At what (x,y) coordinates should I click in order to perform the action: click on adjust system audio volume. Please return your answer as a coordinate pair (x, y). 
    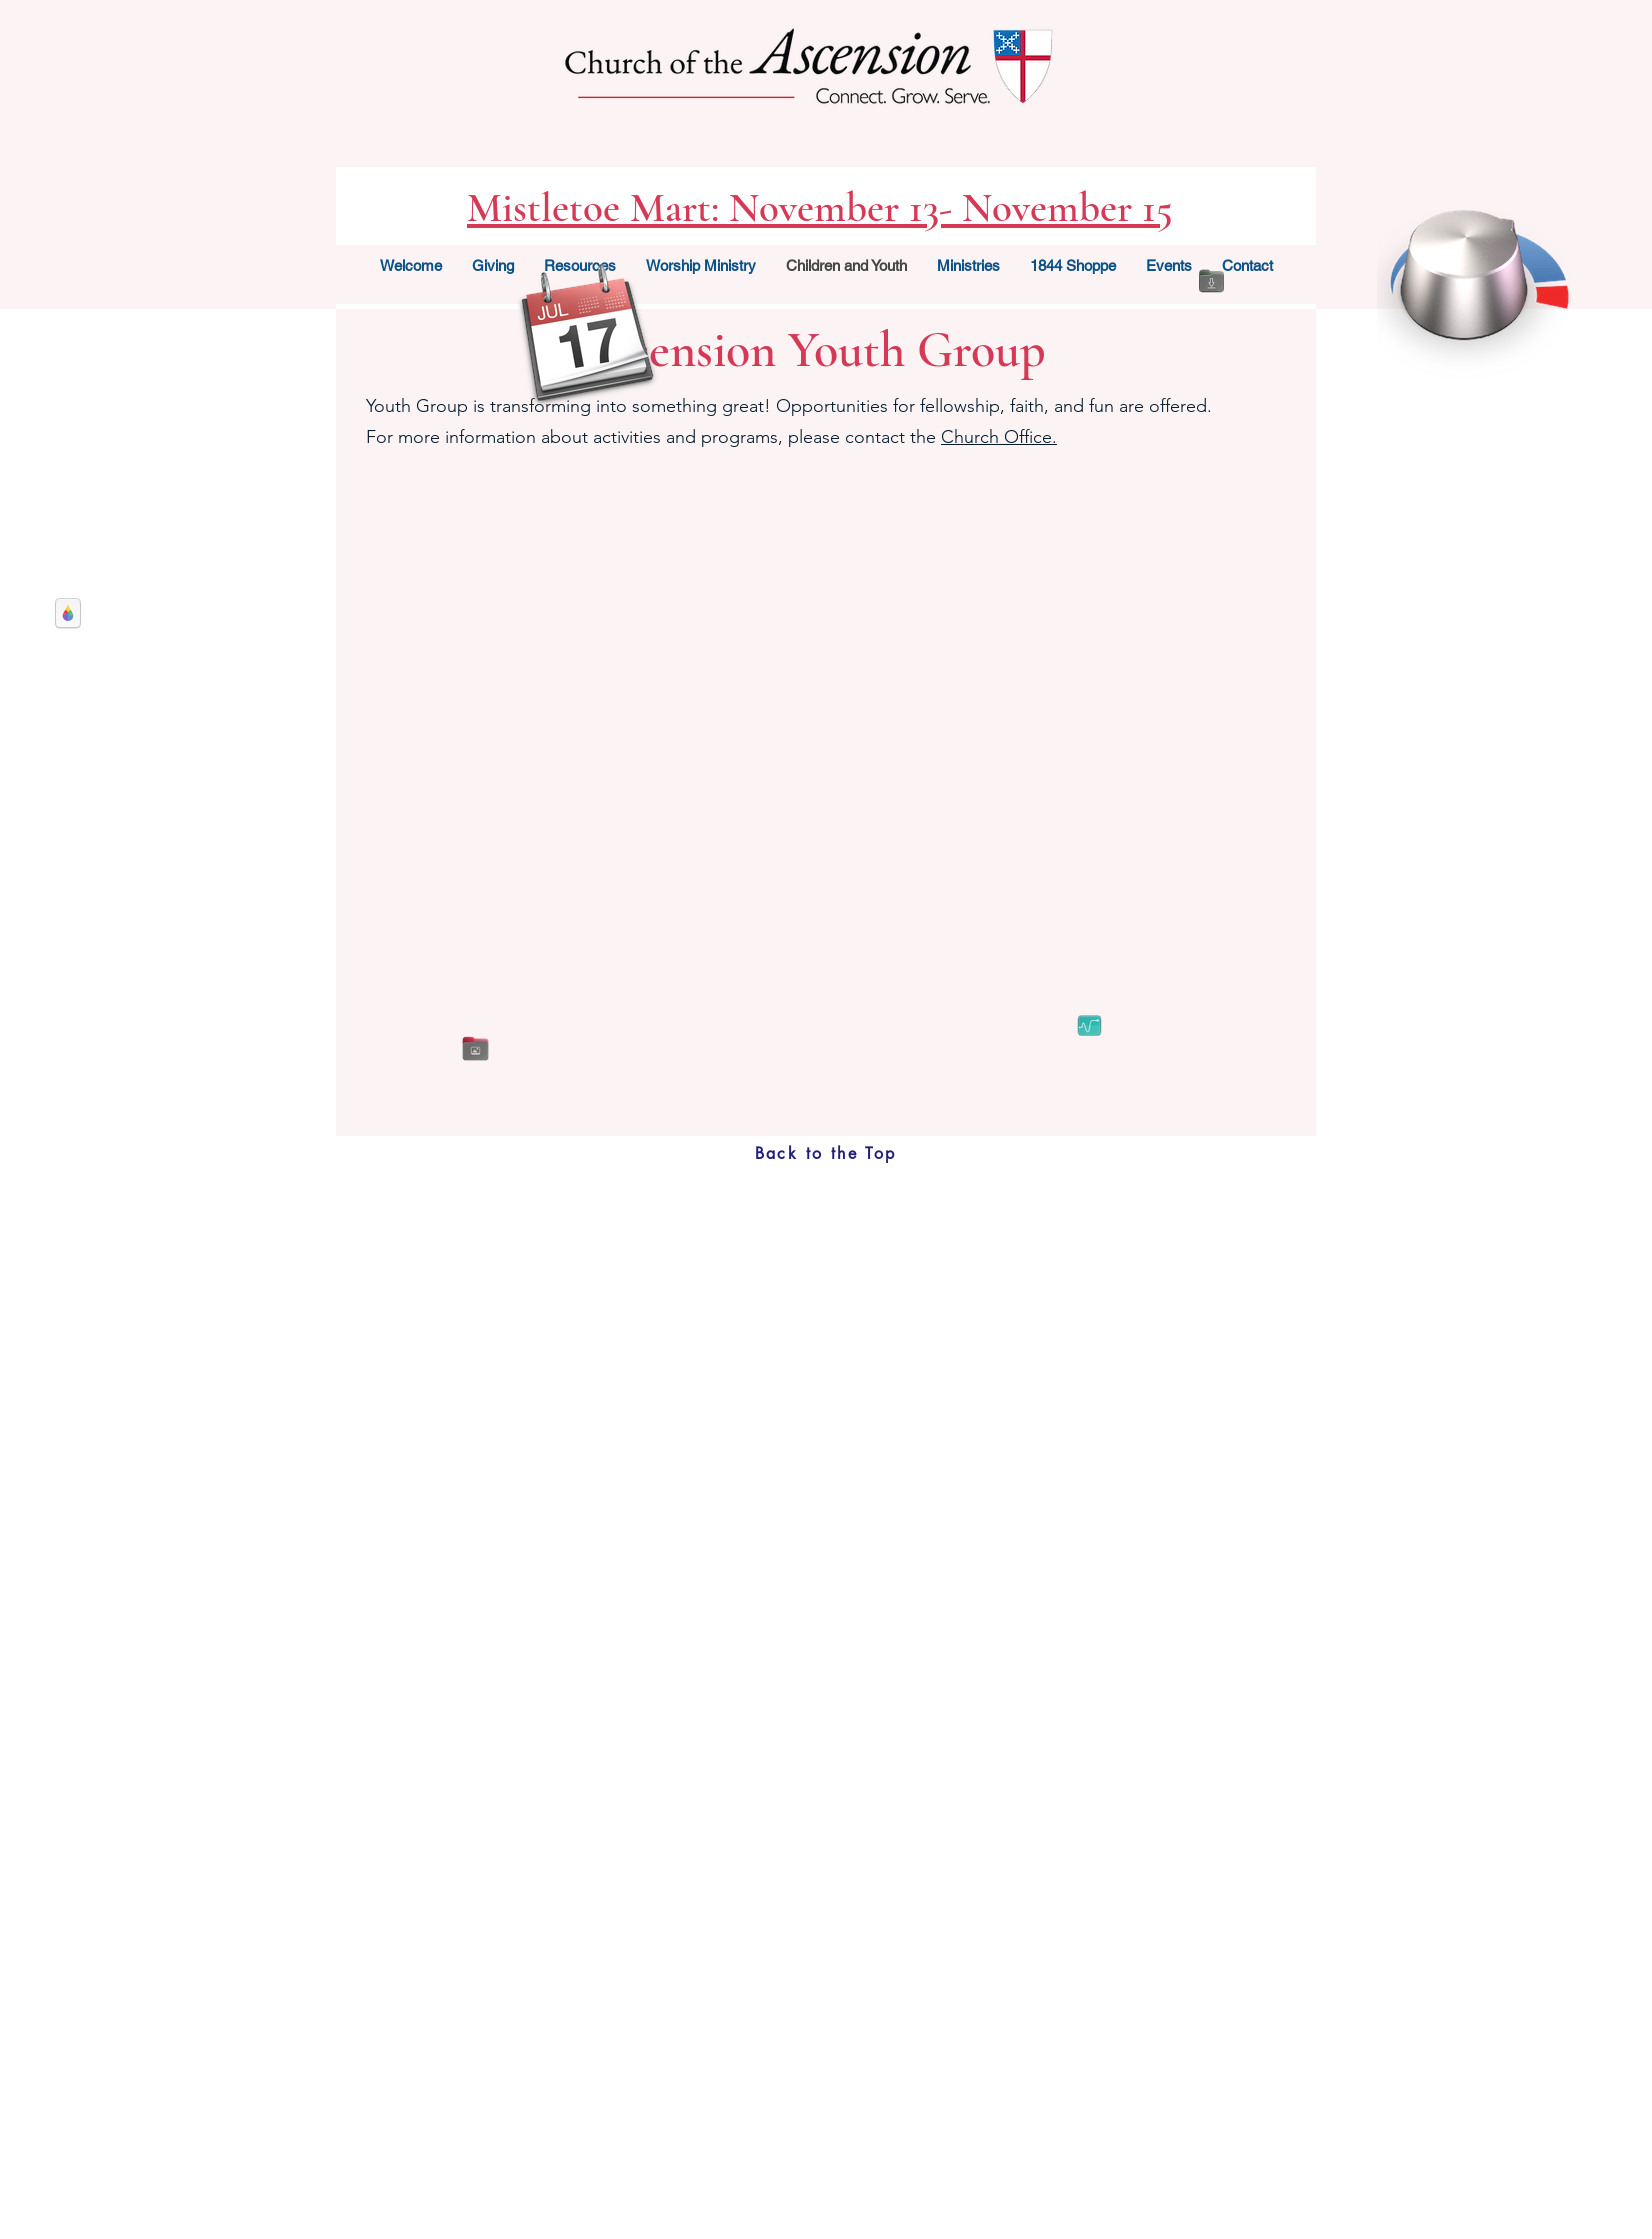
    Looking at the image, I should click on (1477, 277).